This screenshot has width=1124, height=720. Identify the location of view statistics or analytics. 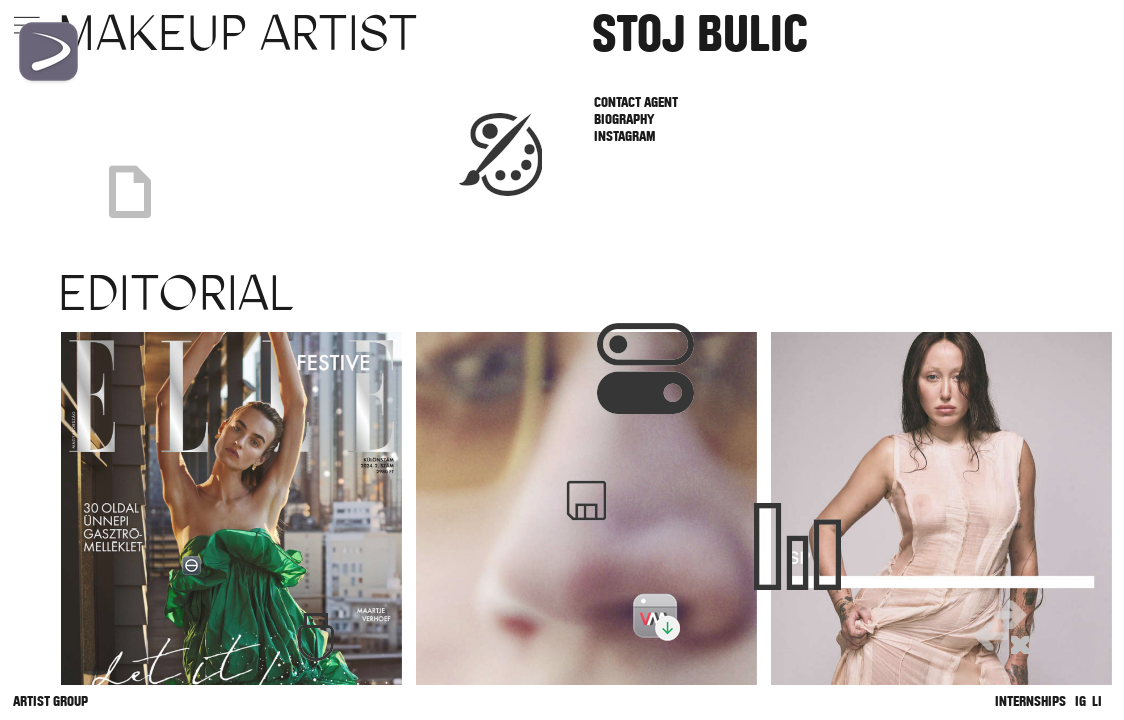
(797, 546).